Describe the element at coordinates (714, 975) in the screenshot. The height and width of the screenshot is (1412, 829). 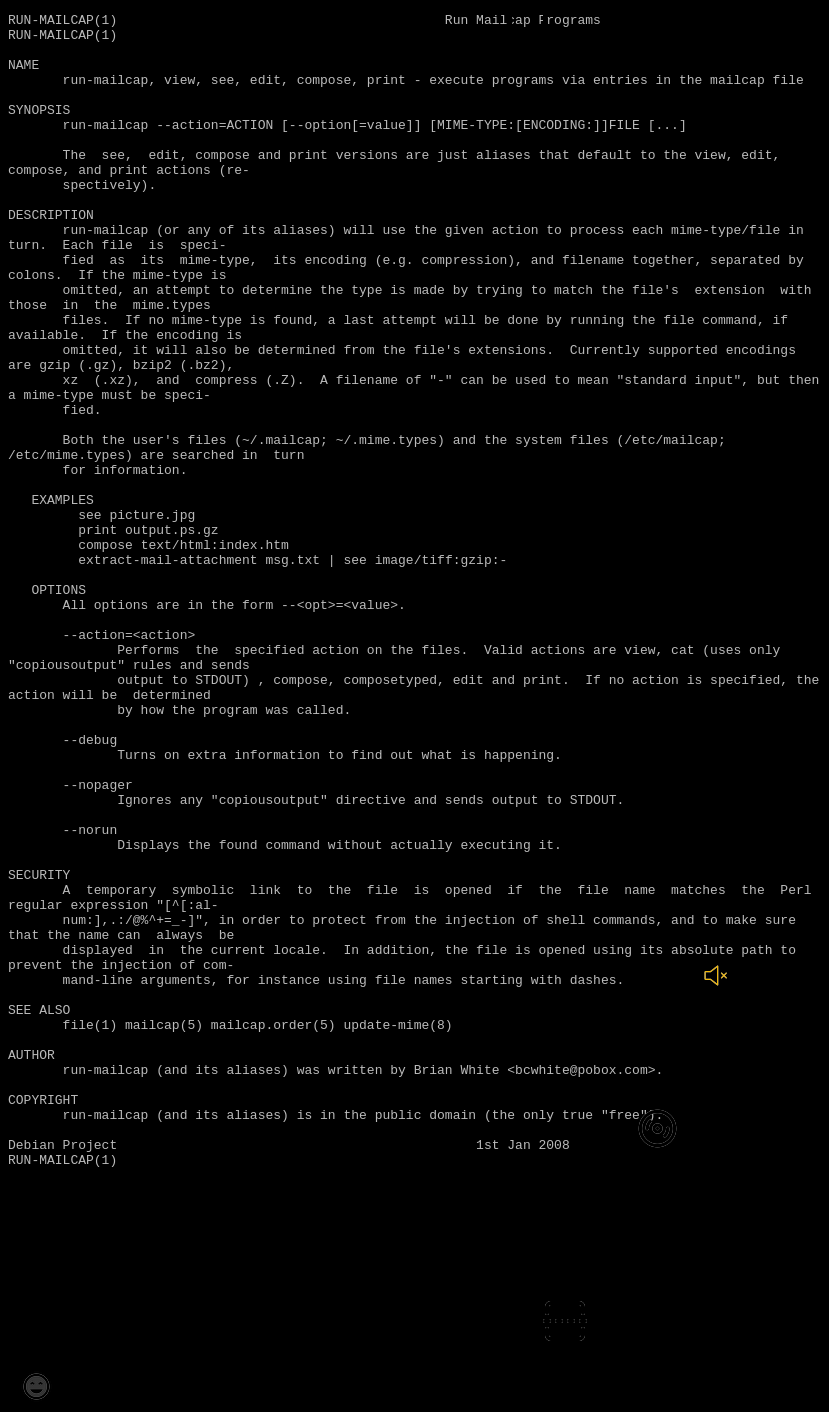
I see `mute audio or sound` at that location.